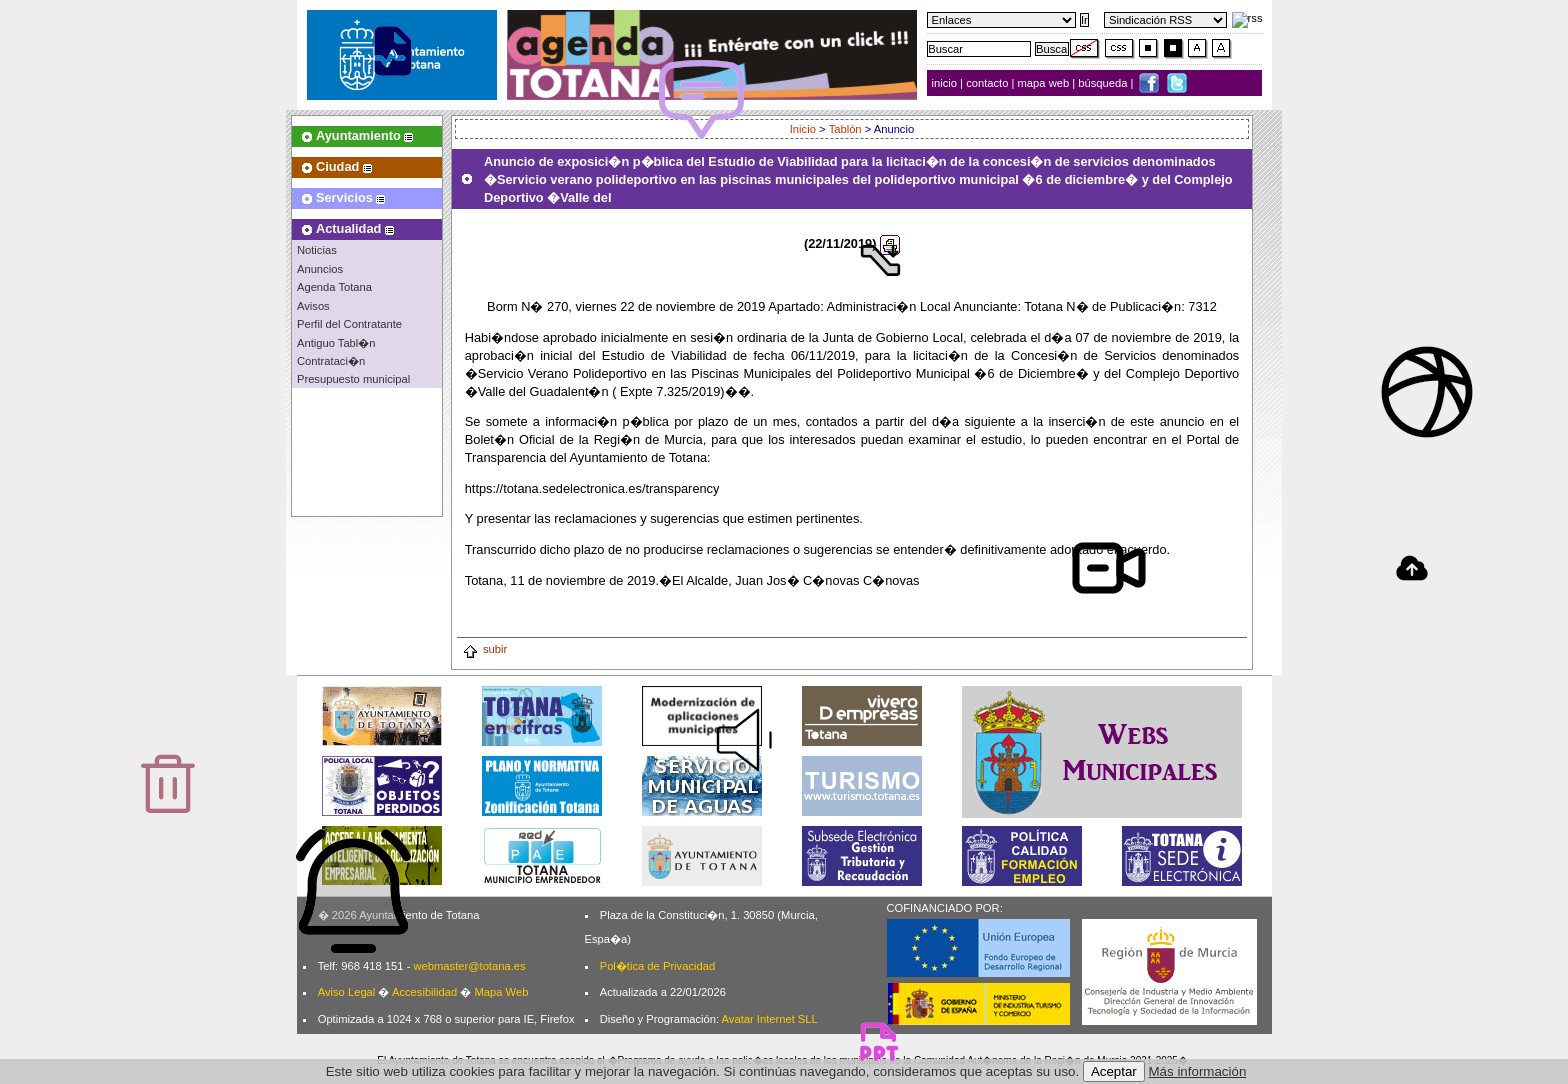 The width and height of the screenshot is (1568, 1084). What do you see at coordinates (1427, 392) in the screenshot?
I see `access games or entertainment features` at bounding box center [1427, 392].